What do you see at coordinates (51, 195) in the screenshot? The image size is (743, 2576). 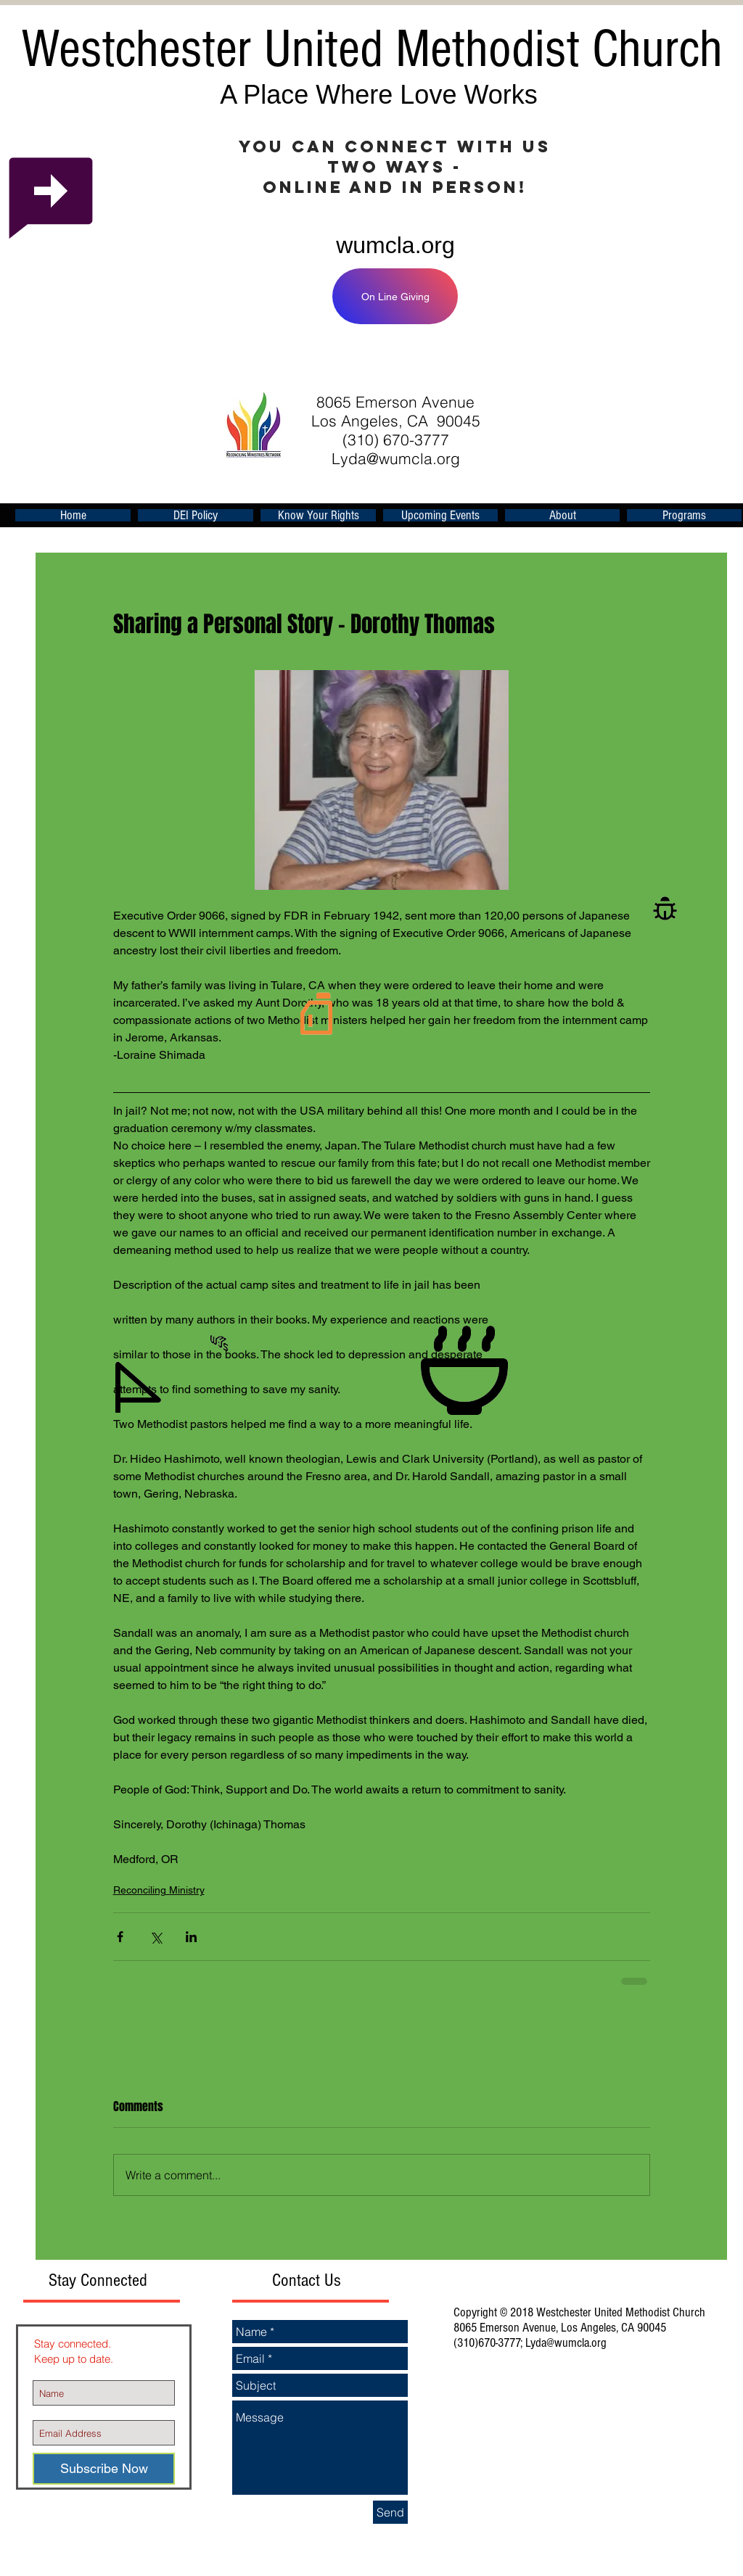 I see `forward a chat message` at bounding box center [51, 195].